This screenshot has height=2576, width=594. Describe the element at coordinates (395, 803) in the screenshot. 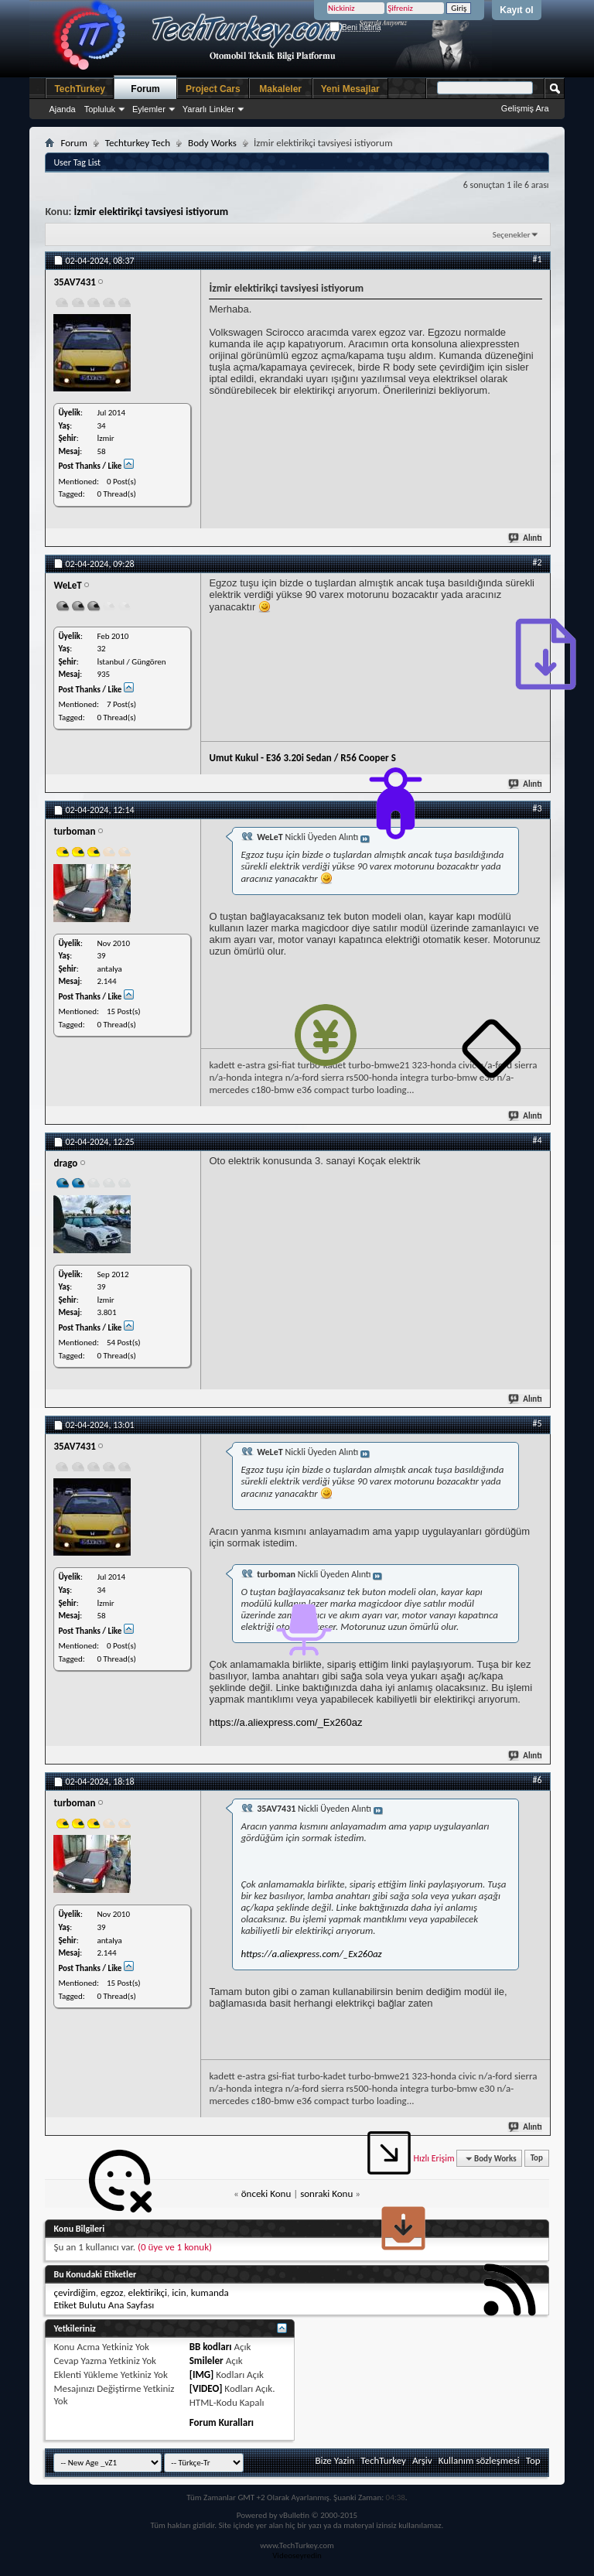

I see `select moped or scooter delivery option` at that location.